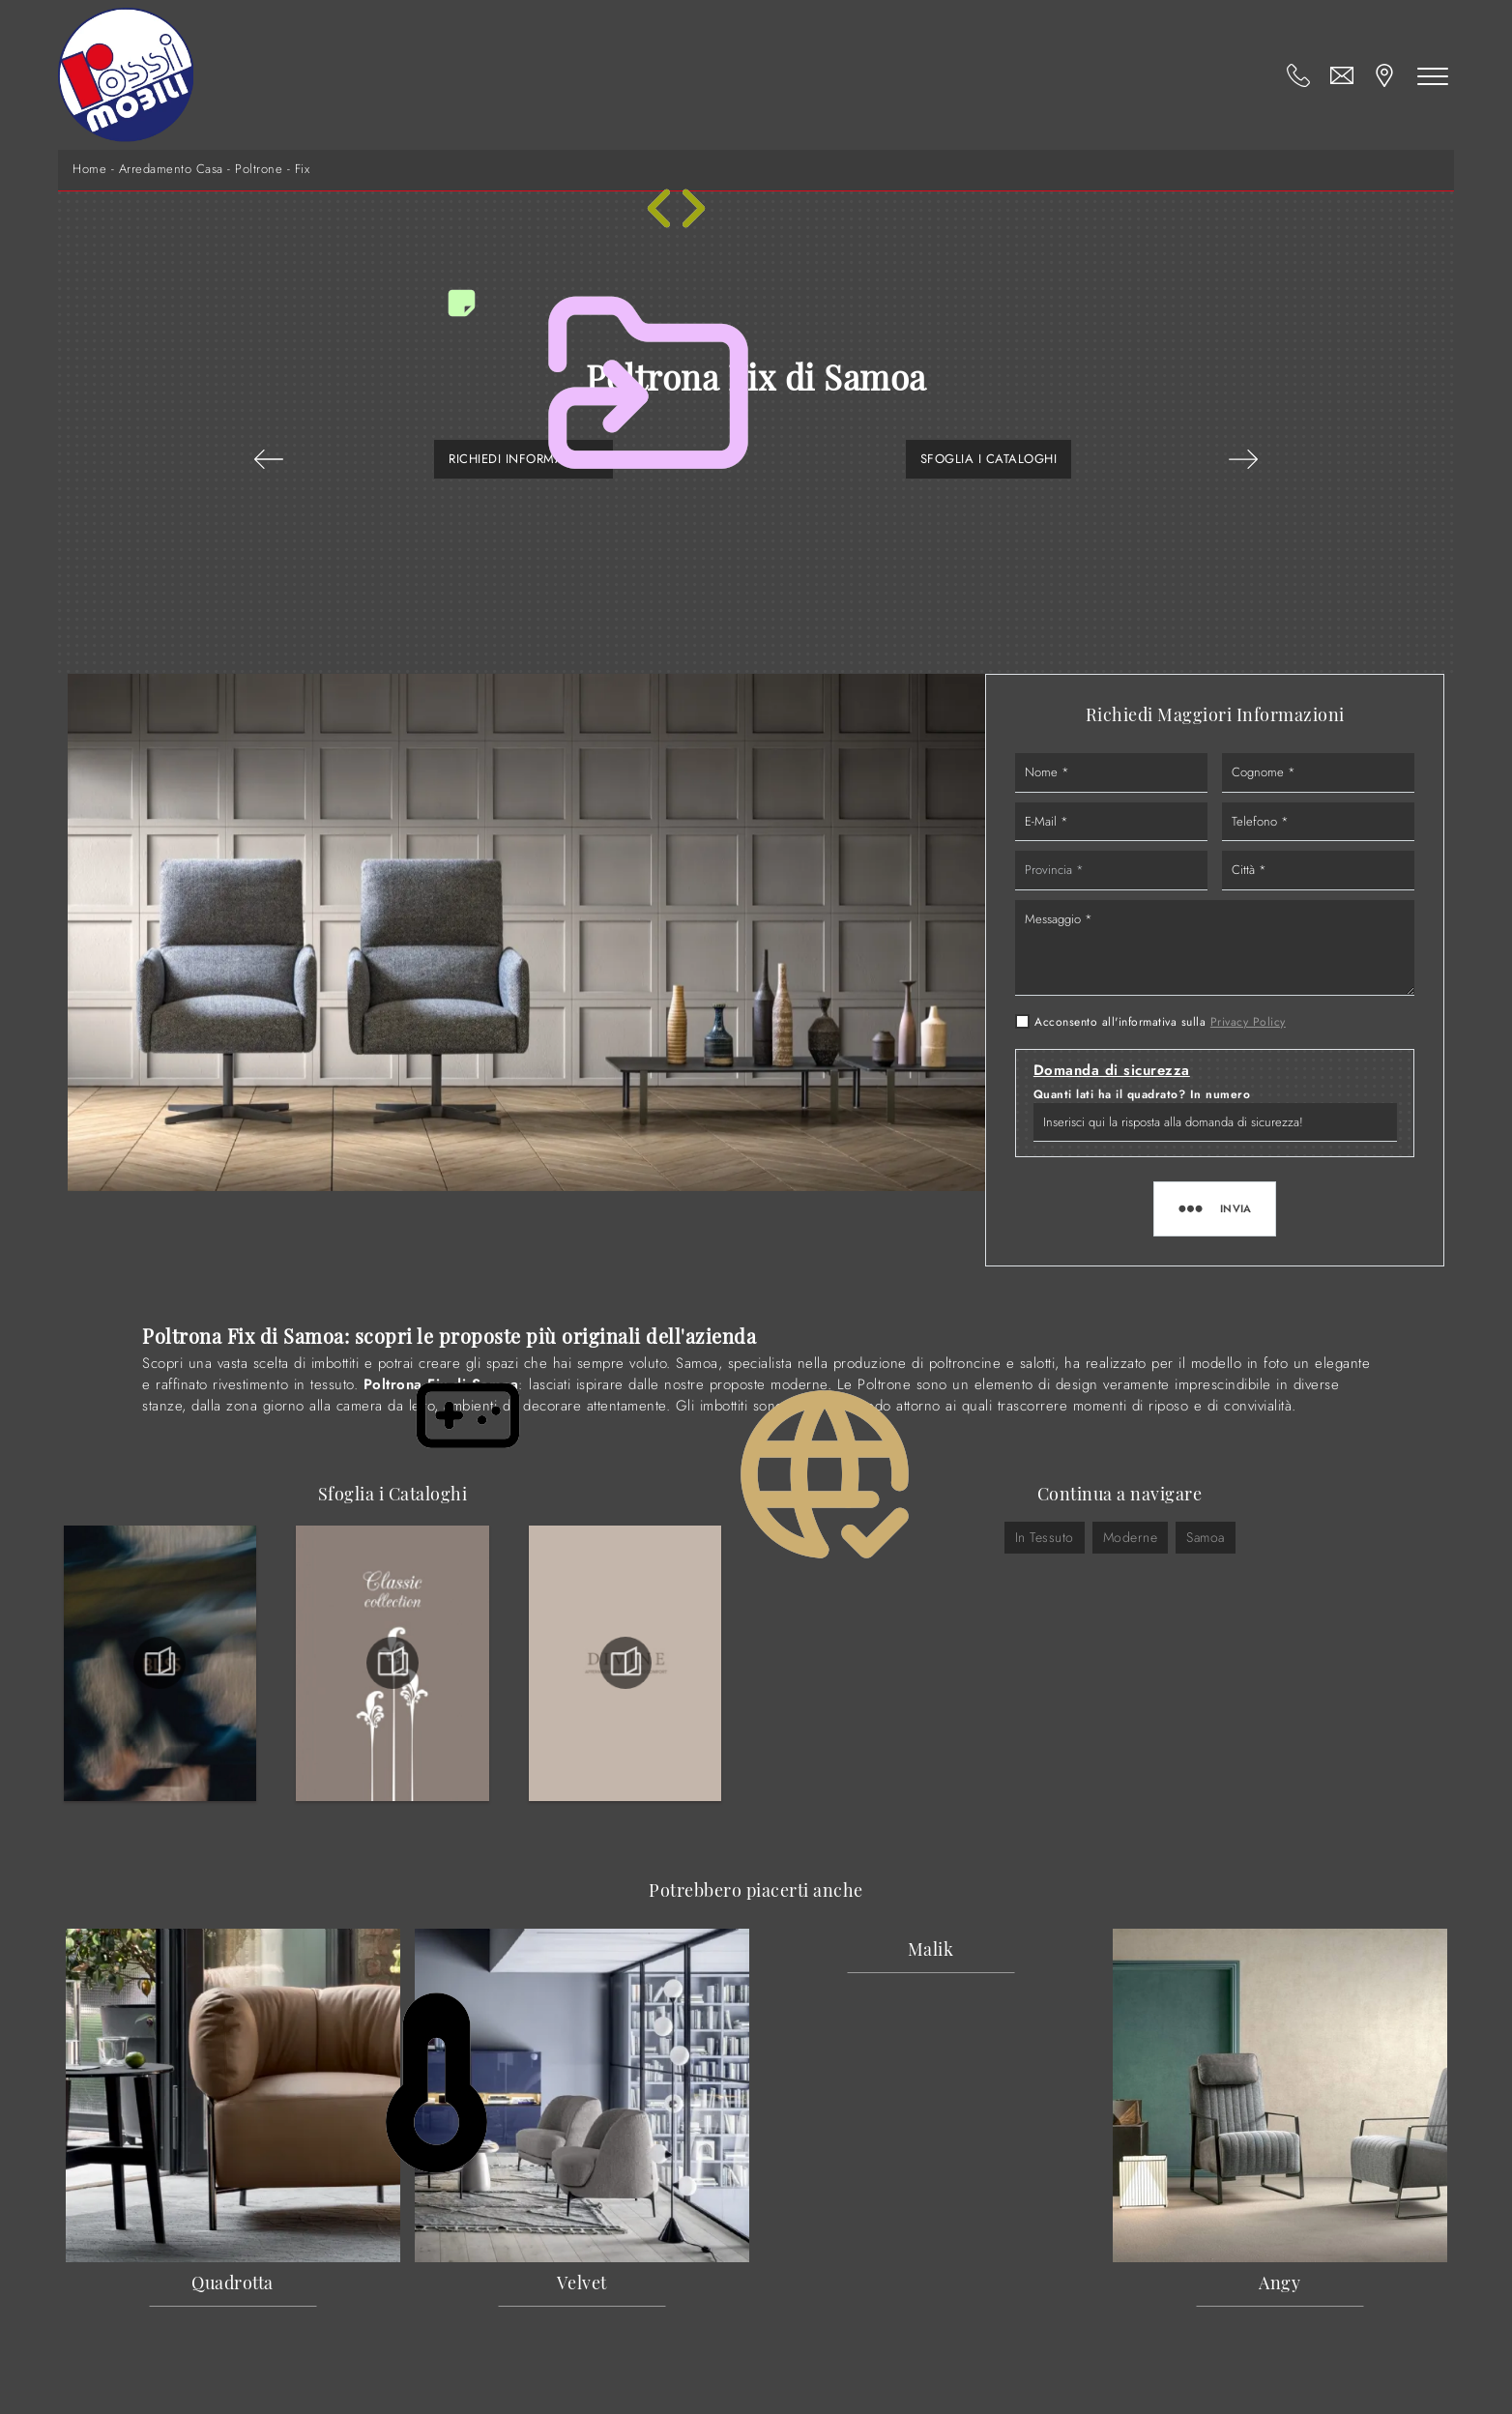 The image size is (1512, 2414). Describe the element at coordinates (461, 303) in the screenshot. I see `add a new sticky note` at that location.